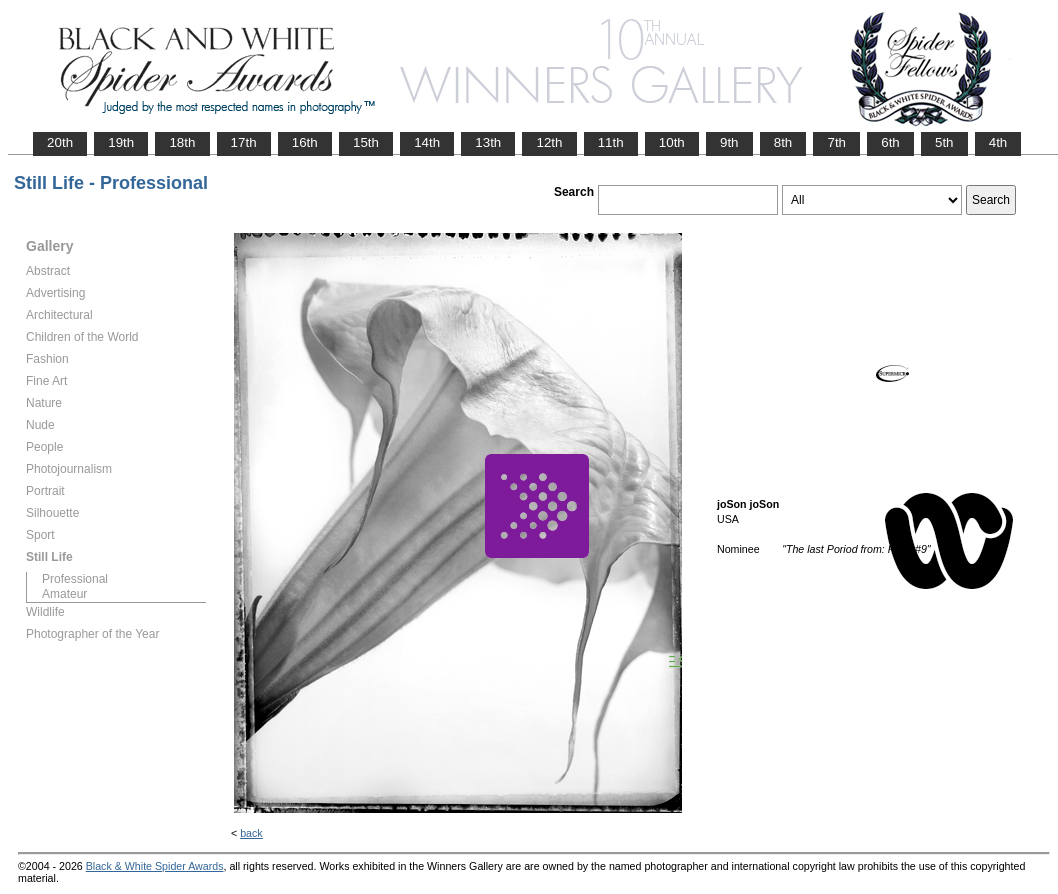  What do you see at coordinates (892, 373) in the screenshot?
I see `Supermicro company logo` at bounding box center [892, 373].